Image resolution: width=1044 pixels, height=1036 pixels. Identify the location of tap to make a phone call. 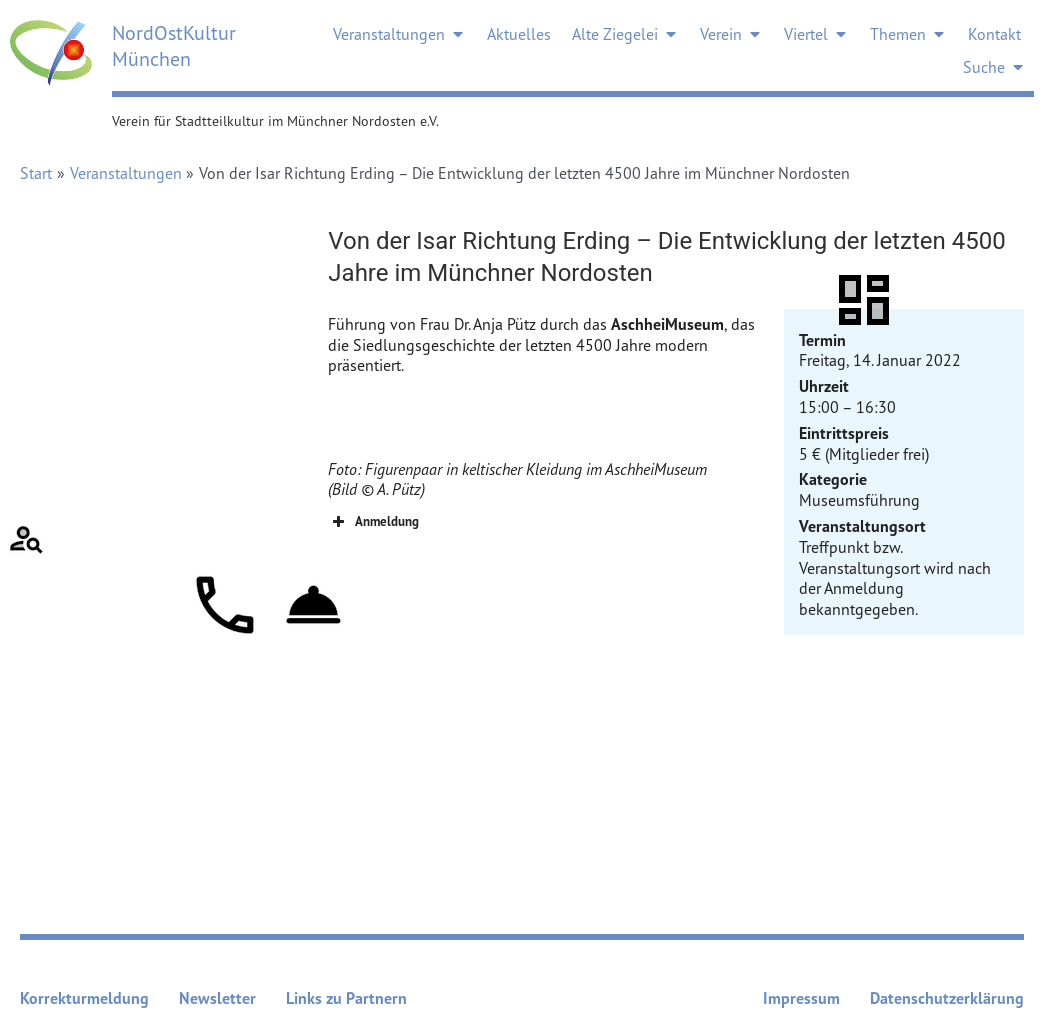
(225, 605).